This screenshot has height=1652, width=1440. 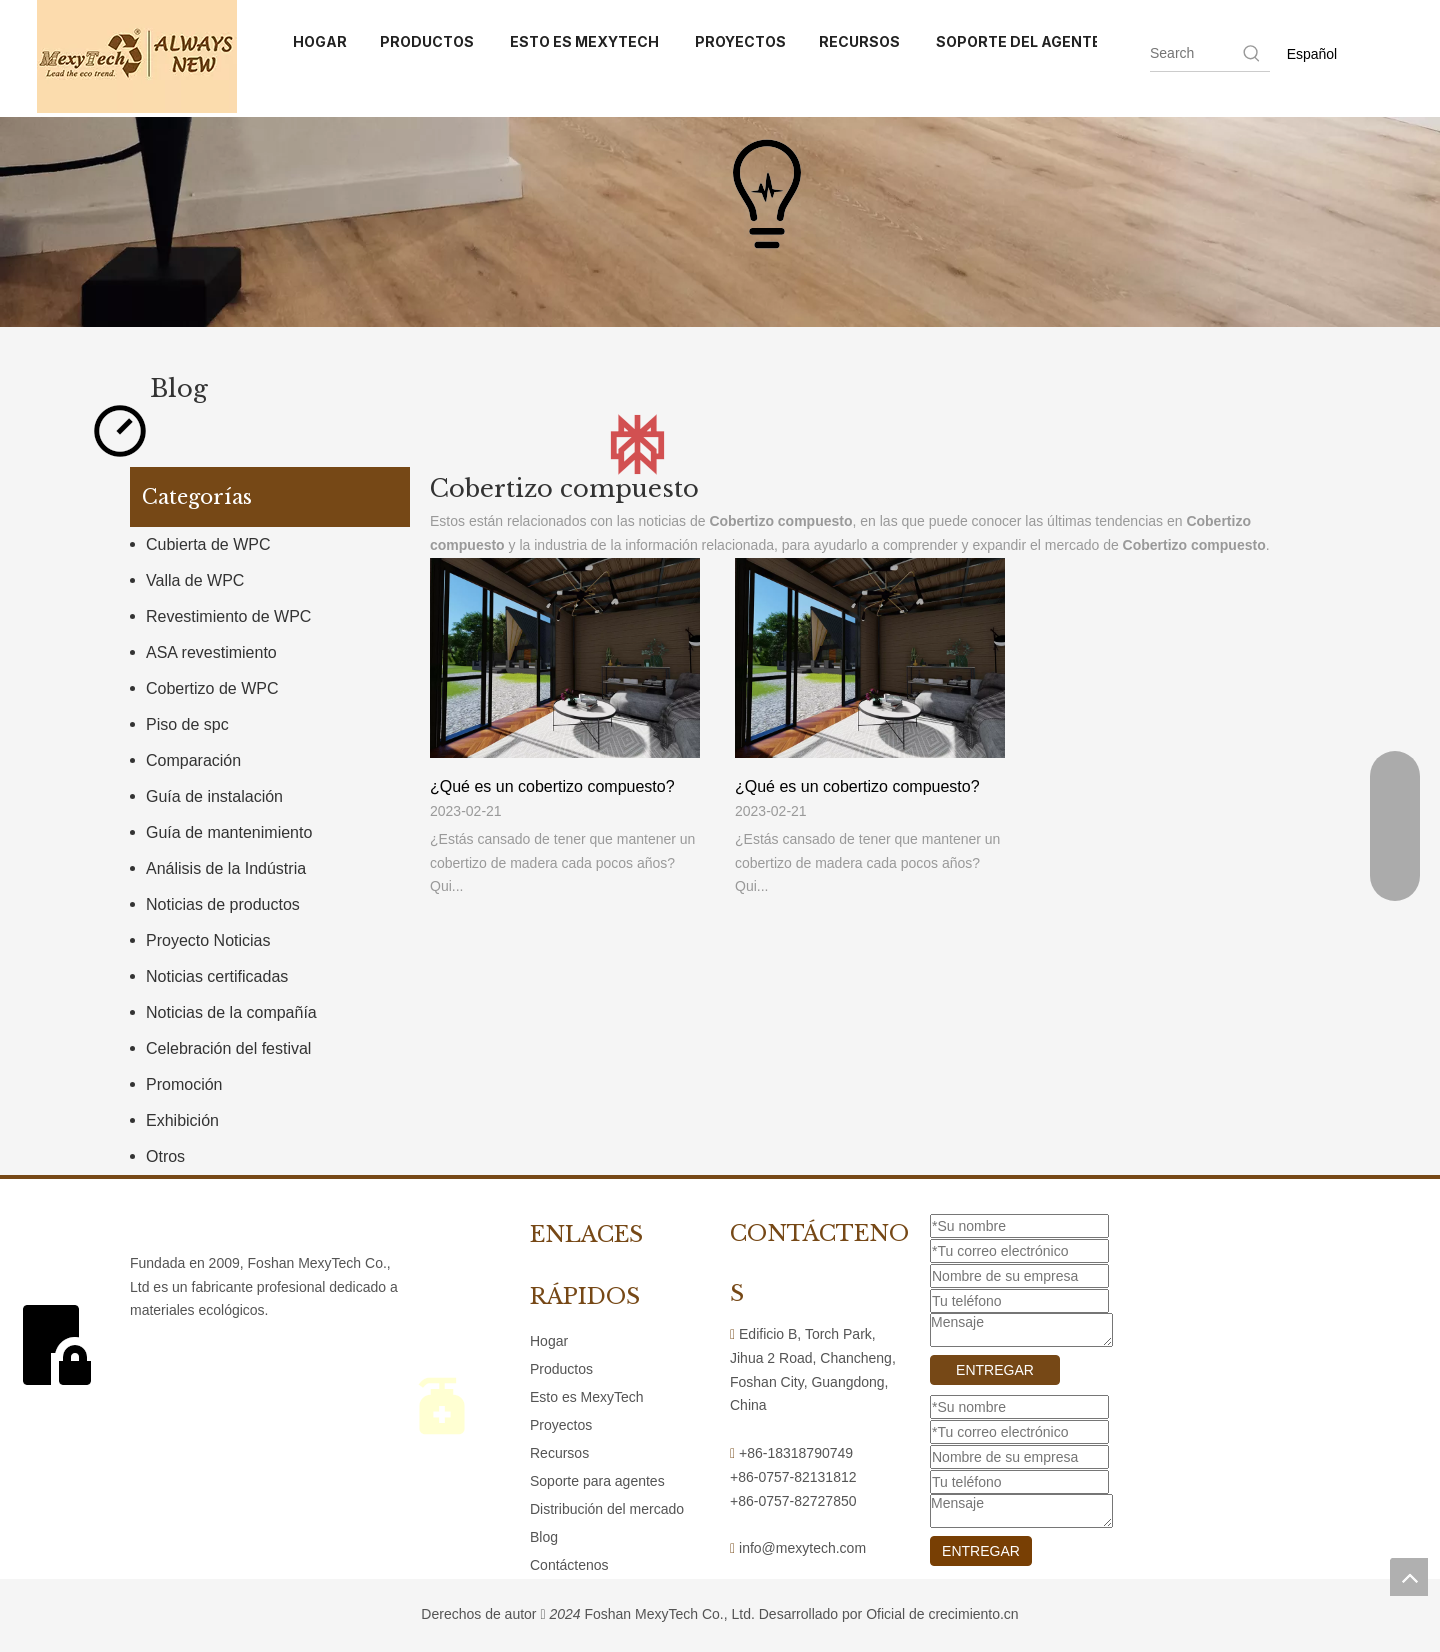 I want to click on medapps healthcare technology logo, so click(x=767, y=194).